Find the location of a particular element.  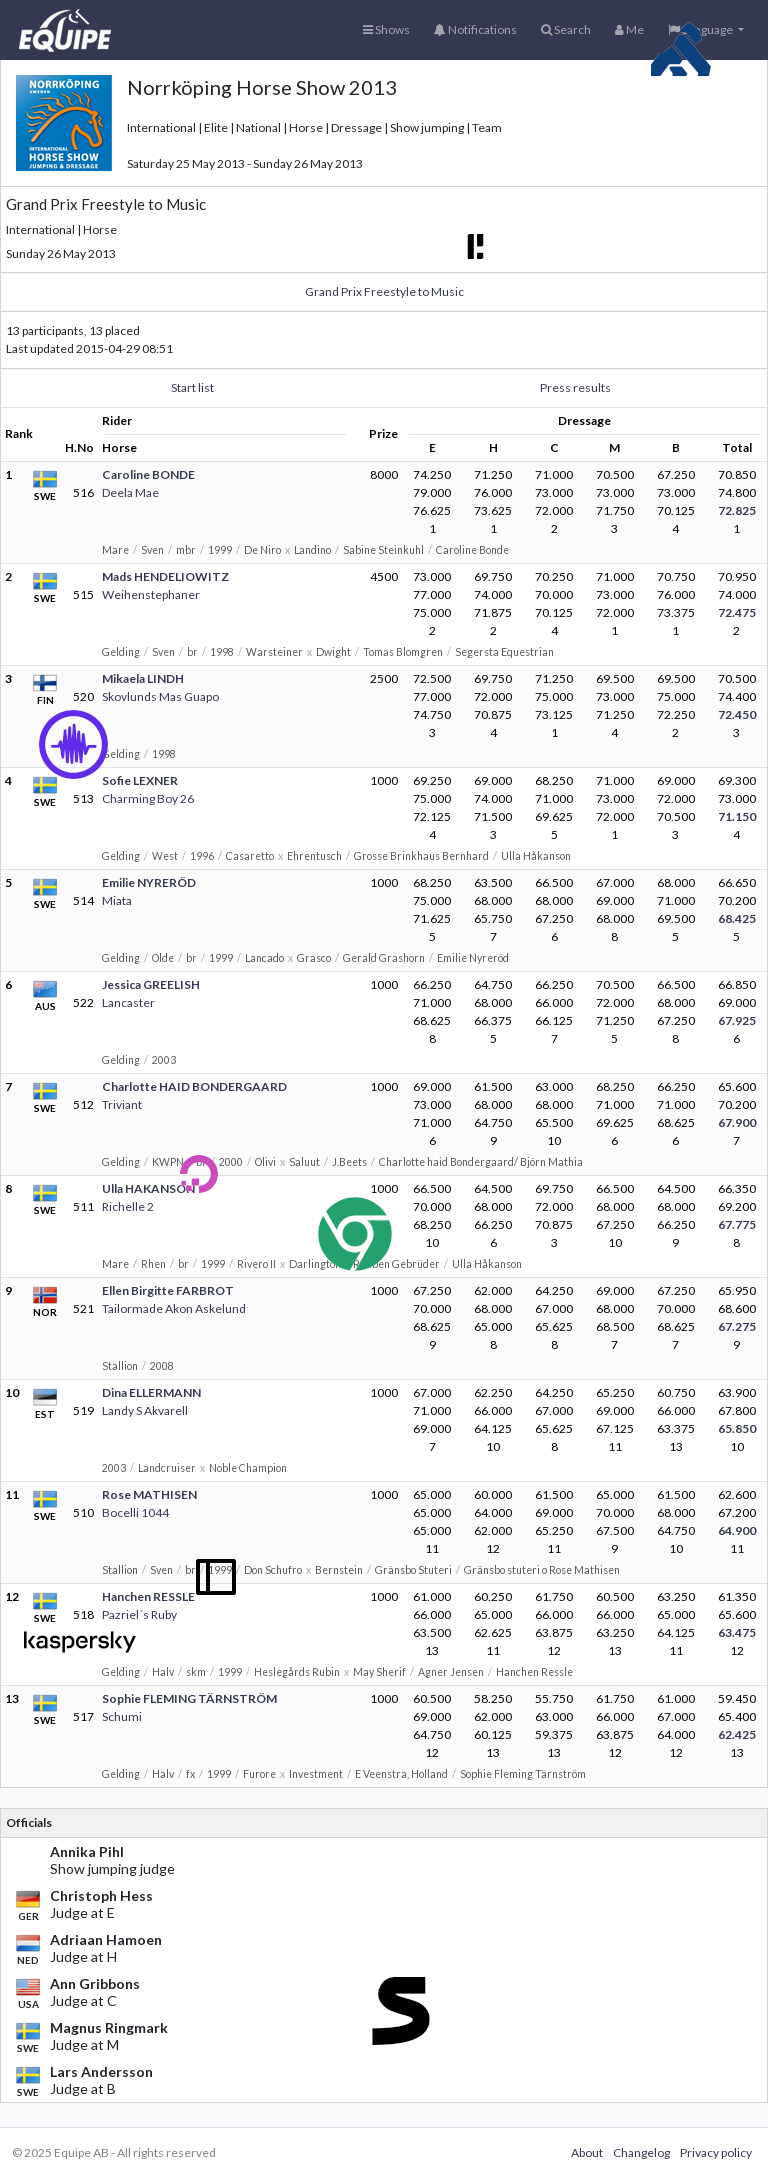

DigitalOcean logo is located at coordinates (199, 1174).